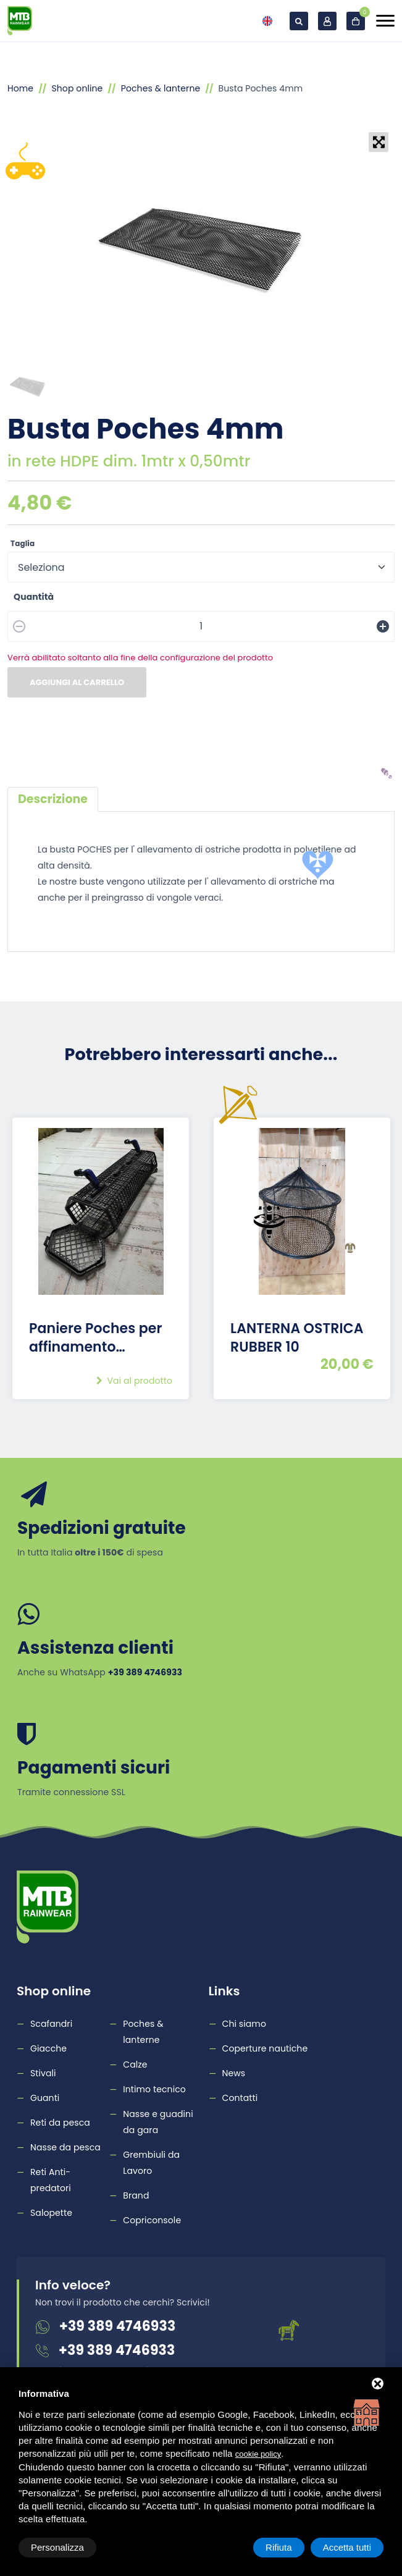 The width and height of the screenshot is (402, 2576). What do you see at coordinates (387, 773) in the screenshot?
I see `roll the dice or randomize outcome` at bounding box center [387, 773].